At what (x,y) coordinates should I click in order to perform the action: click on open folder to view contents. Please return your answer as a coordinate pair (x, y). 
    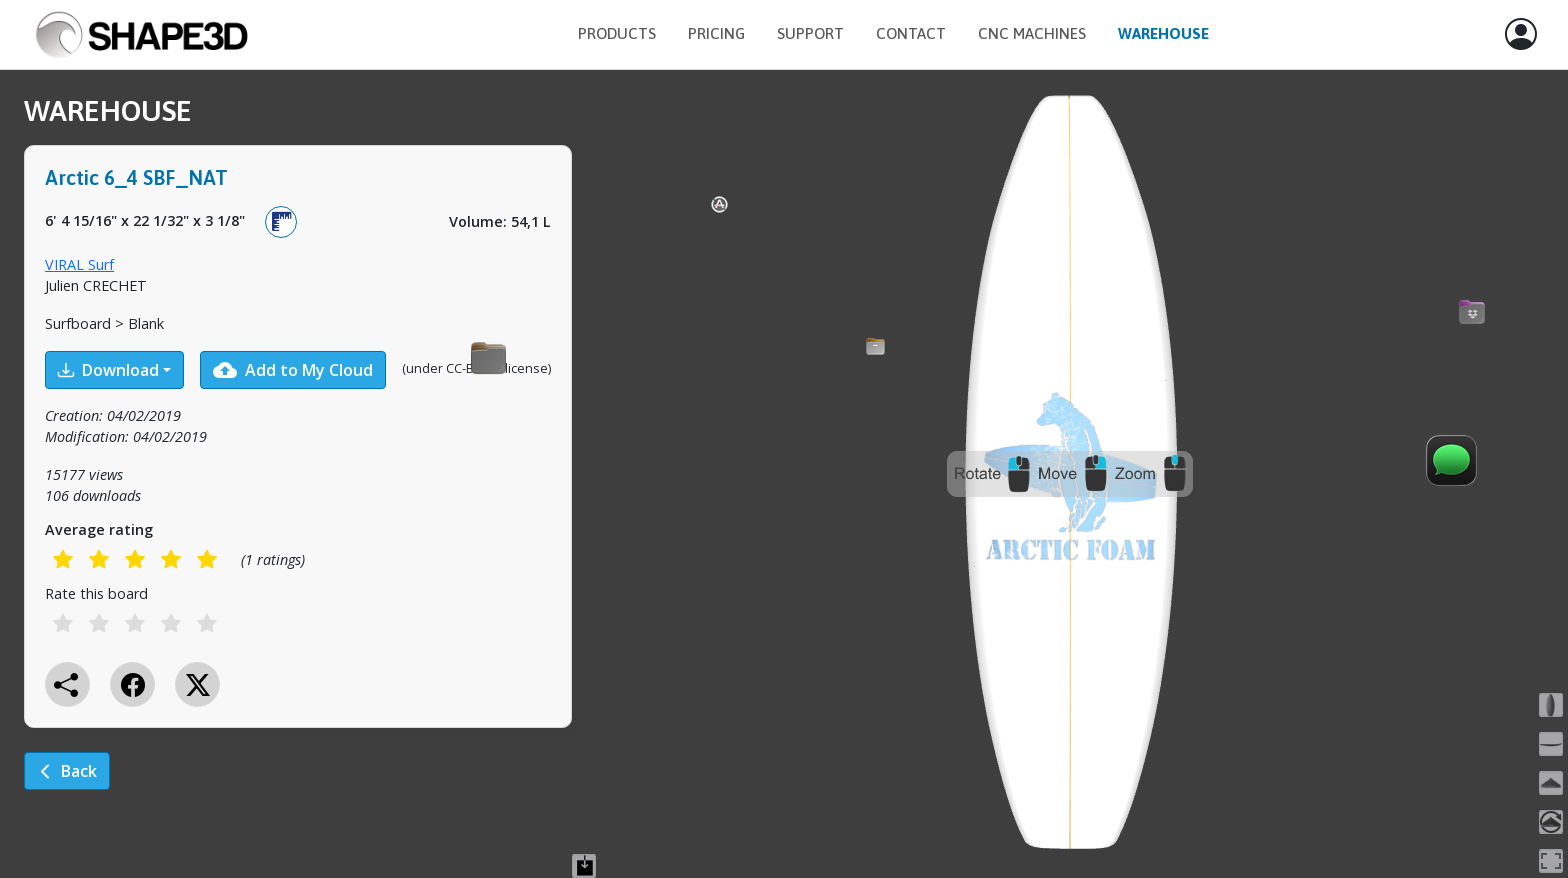
    Looking at the image, I should click on (488, 357).